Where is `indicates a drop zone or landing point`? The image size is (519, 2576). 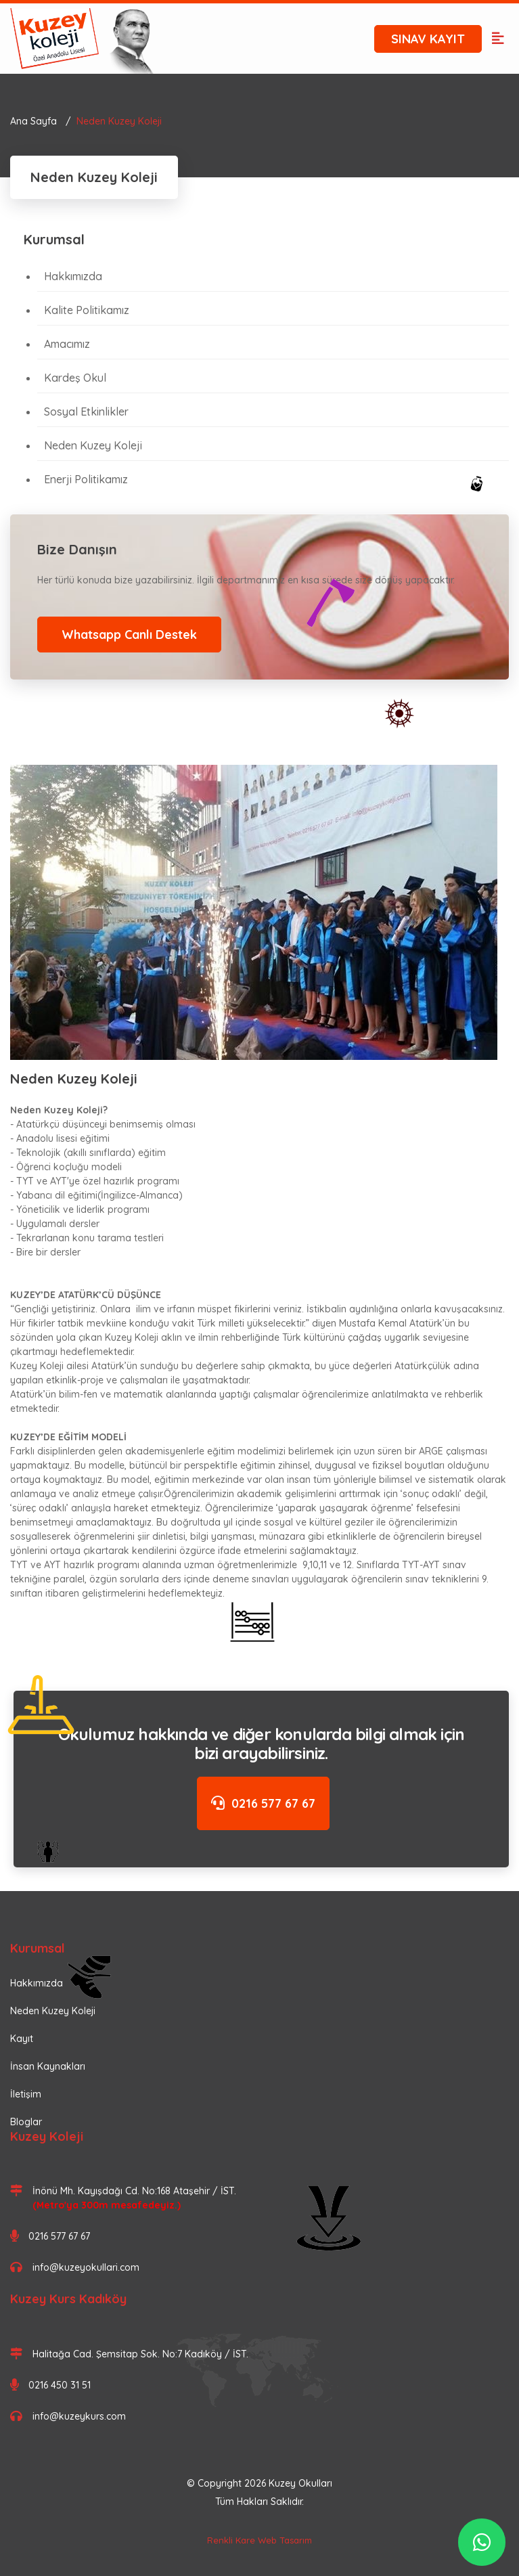 indicates a drop zone or landing point is located at coordinates (329, 2219).